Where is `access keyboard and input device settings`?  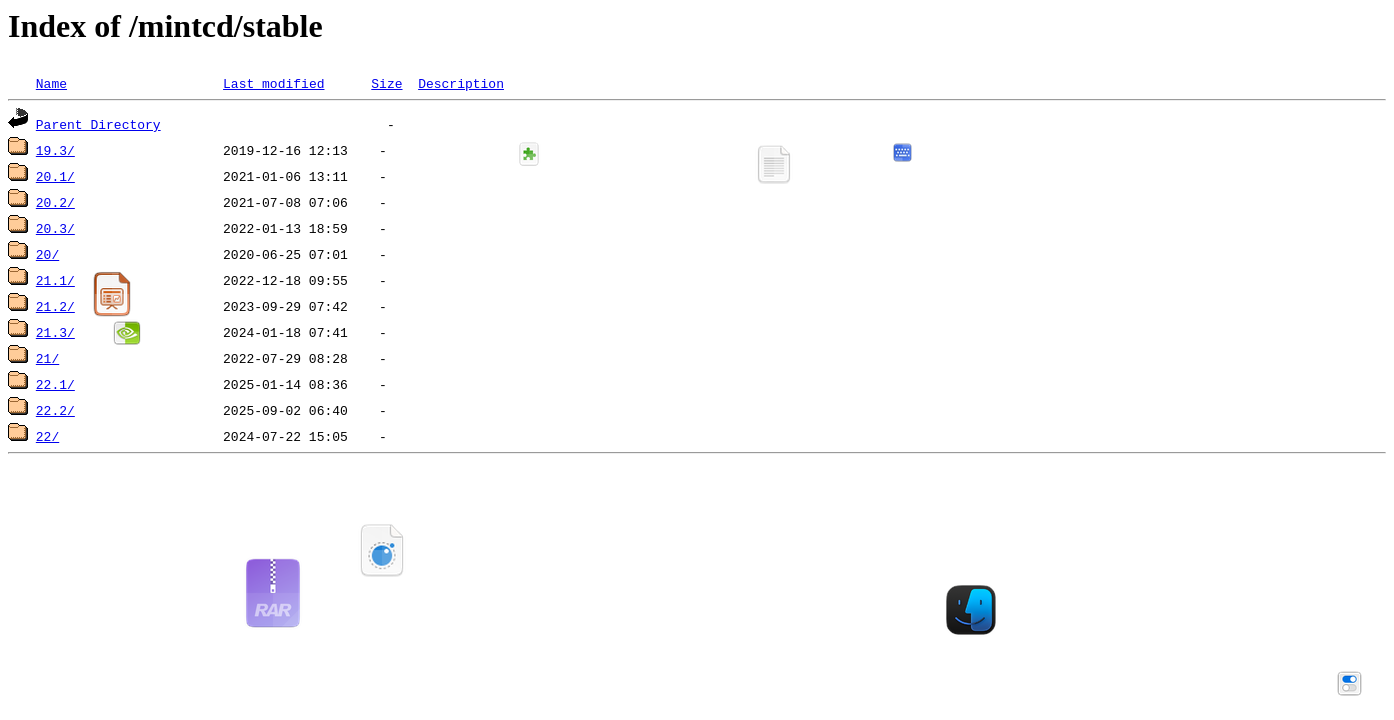
access keyboard and input device settings is located at coordinates (902, 152).